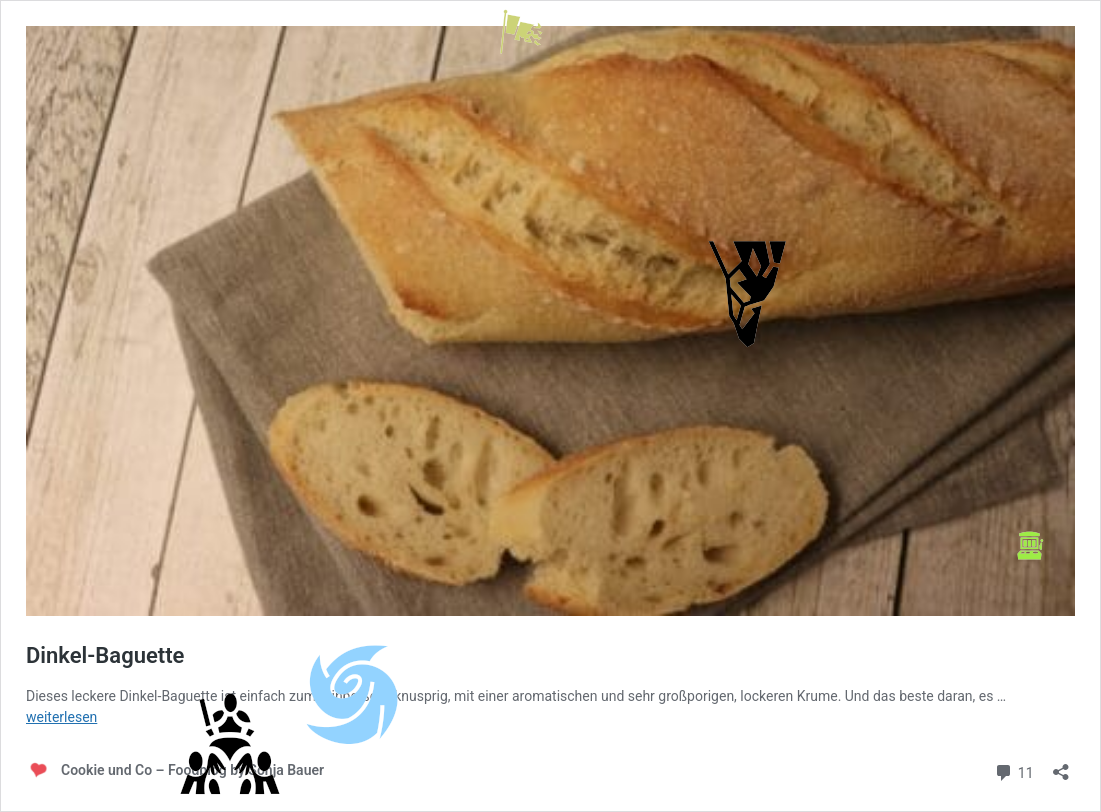  What do you see at coordinates (230, 743) in the screenshot?
I see `the chariot tarot card icon` at bounding box center [230, 743].